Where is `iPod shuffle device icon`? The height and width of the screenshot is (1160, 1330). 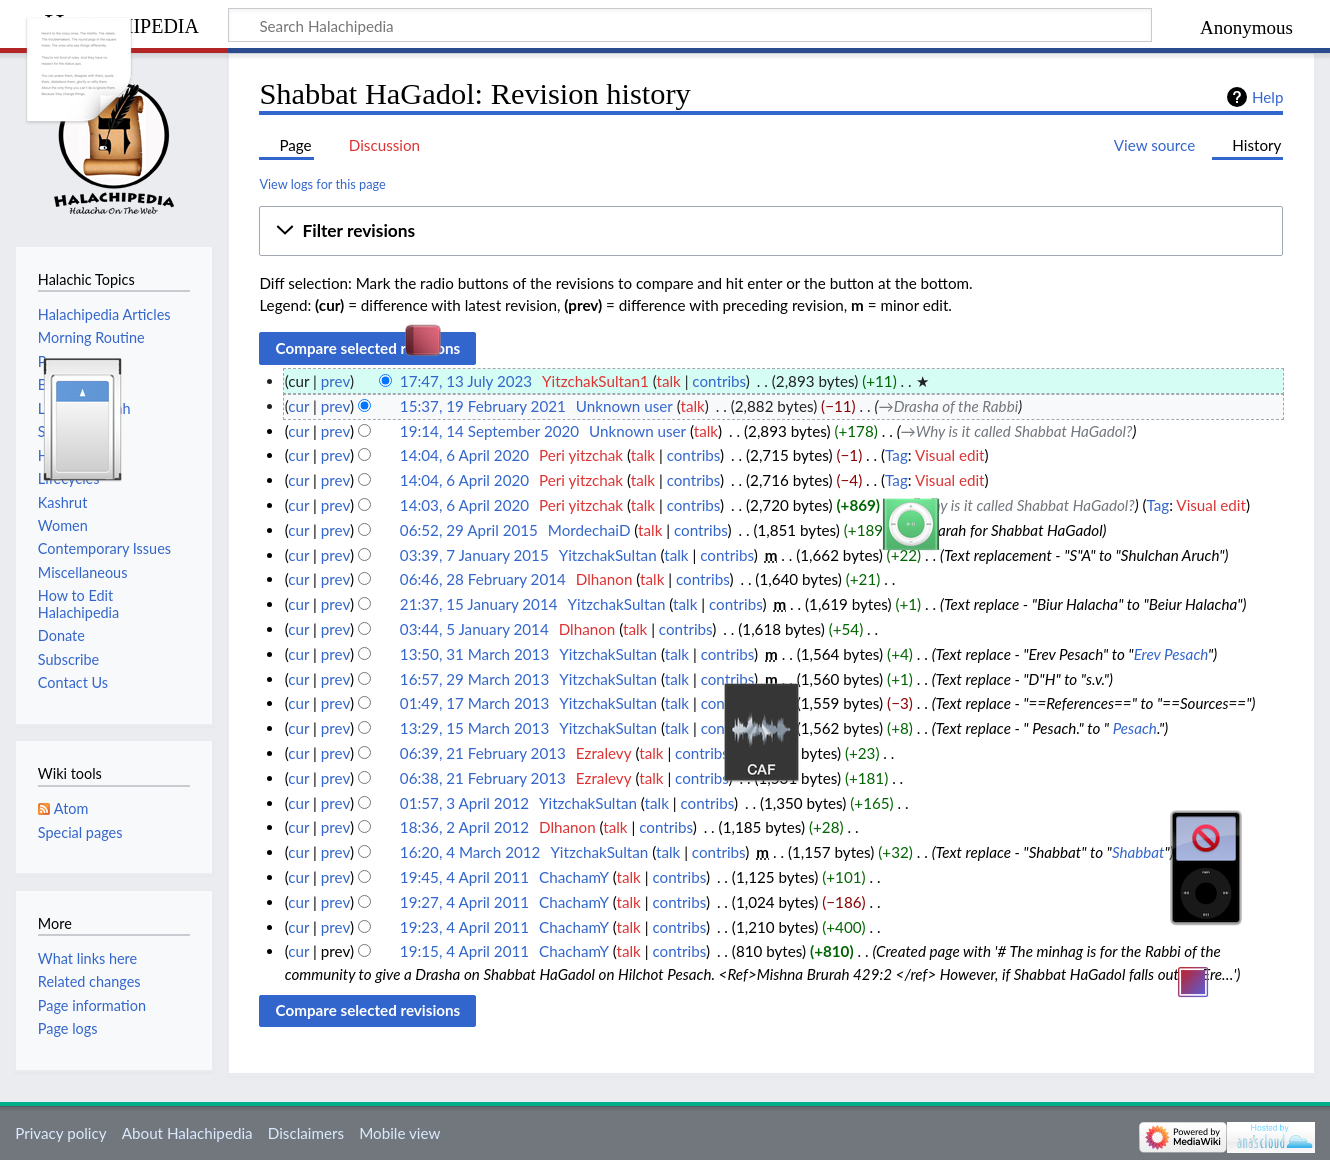
iPod shuffle device icon is located at coordinates (911, 524).